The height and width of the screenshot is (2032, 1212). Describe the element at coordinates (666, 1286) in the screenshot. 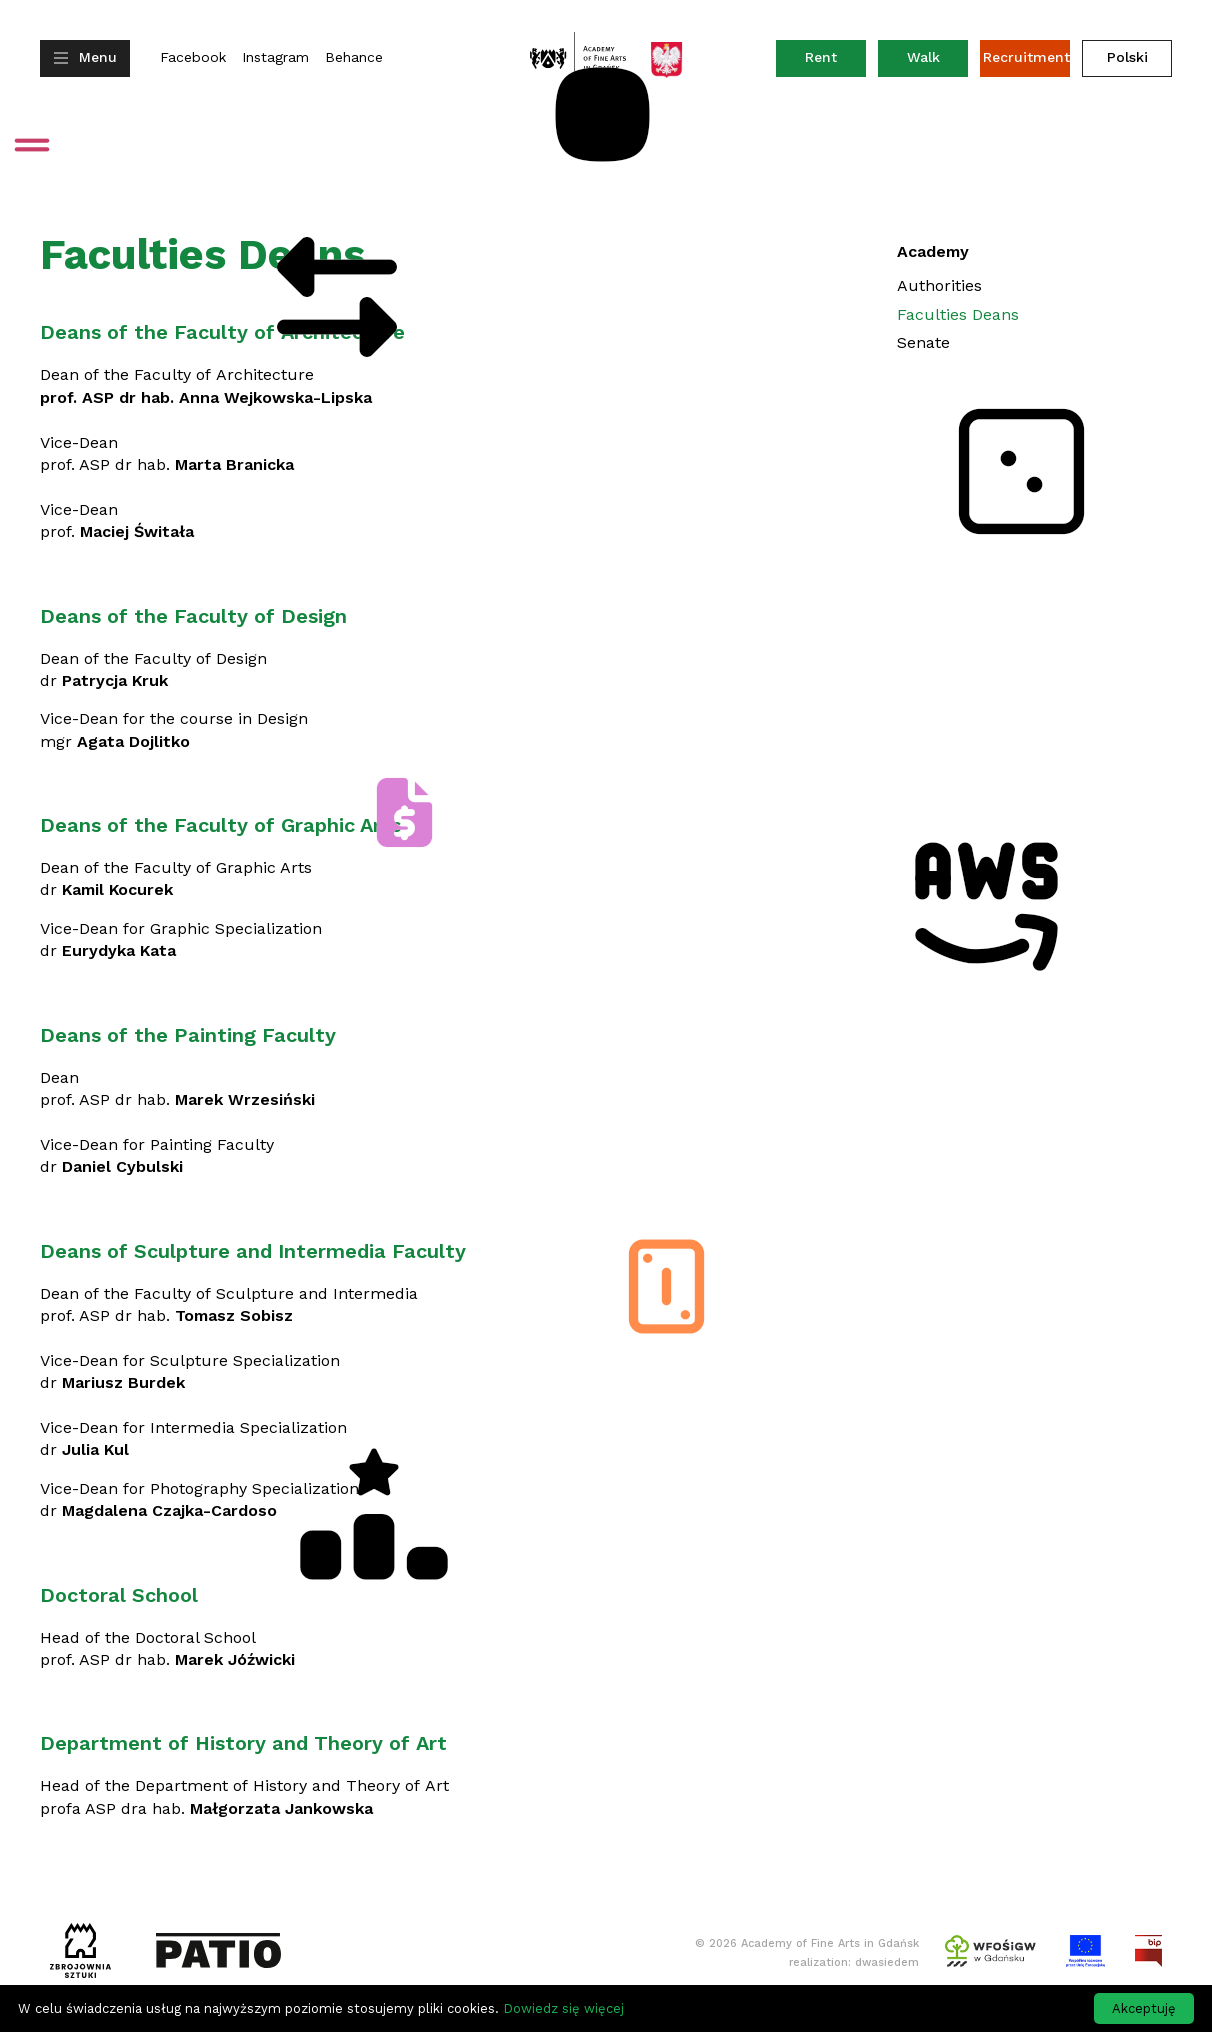

I see `play a card game` at that location.